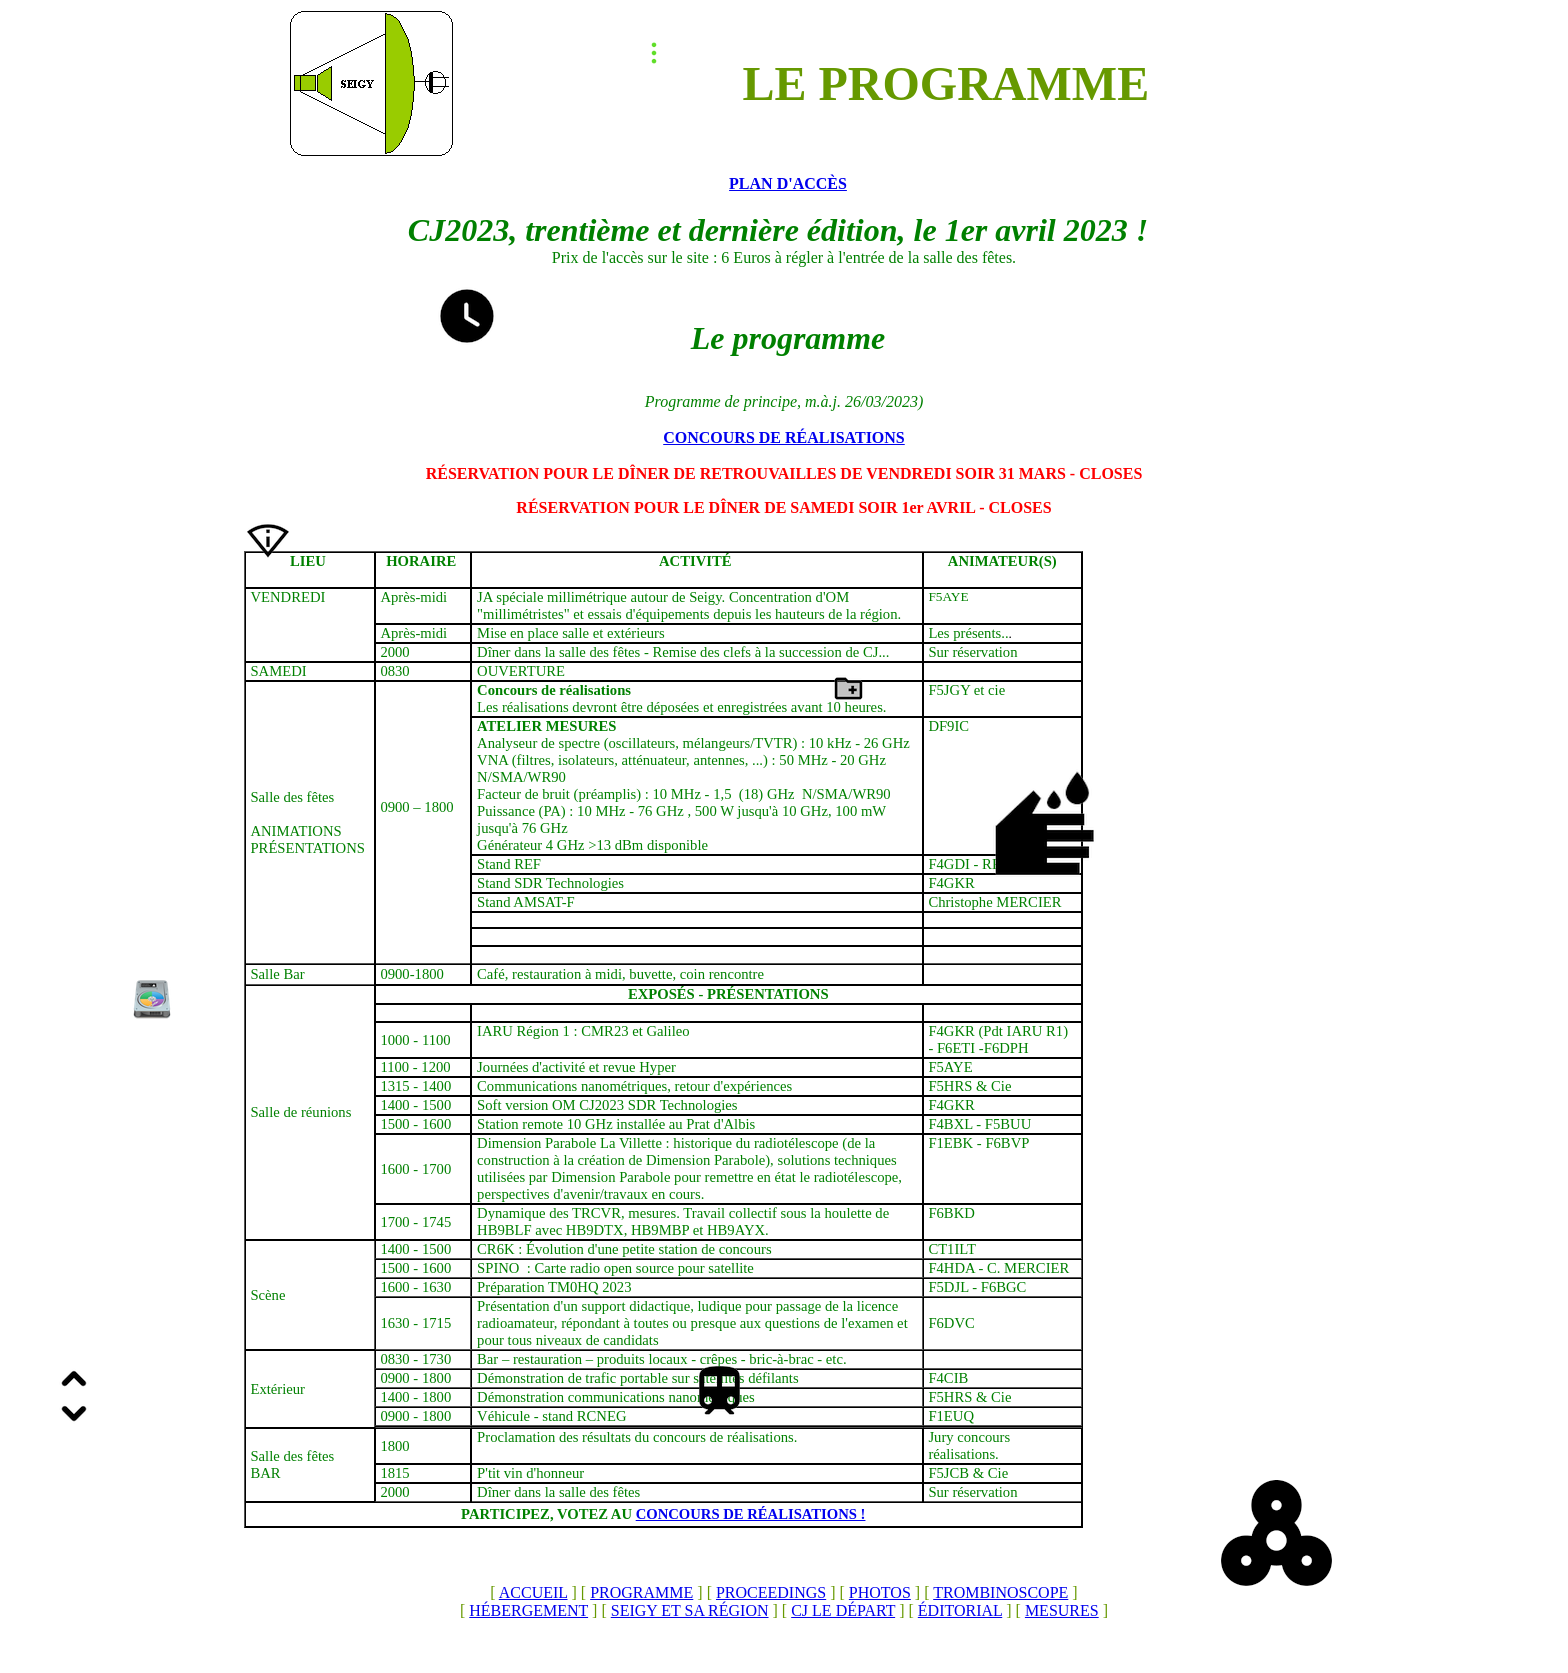  I want to click on create a new folder, so click(848, 688).